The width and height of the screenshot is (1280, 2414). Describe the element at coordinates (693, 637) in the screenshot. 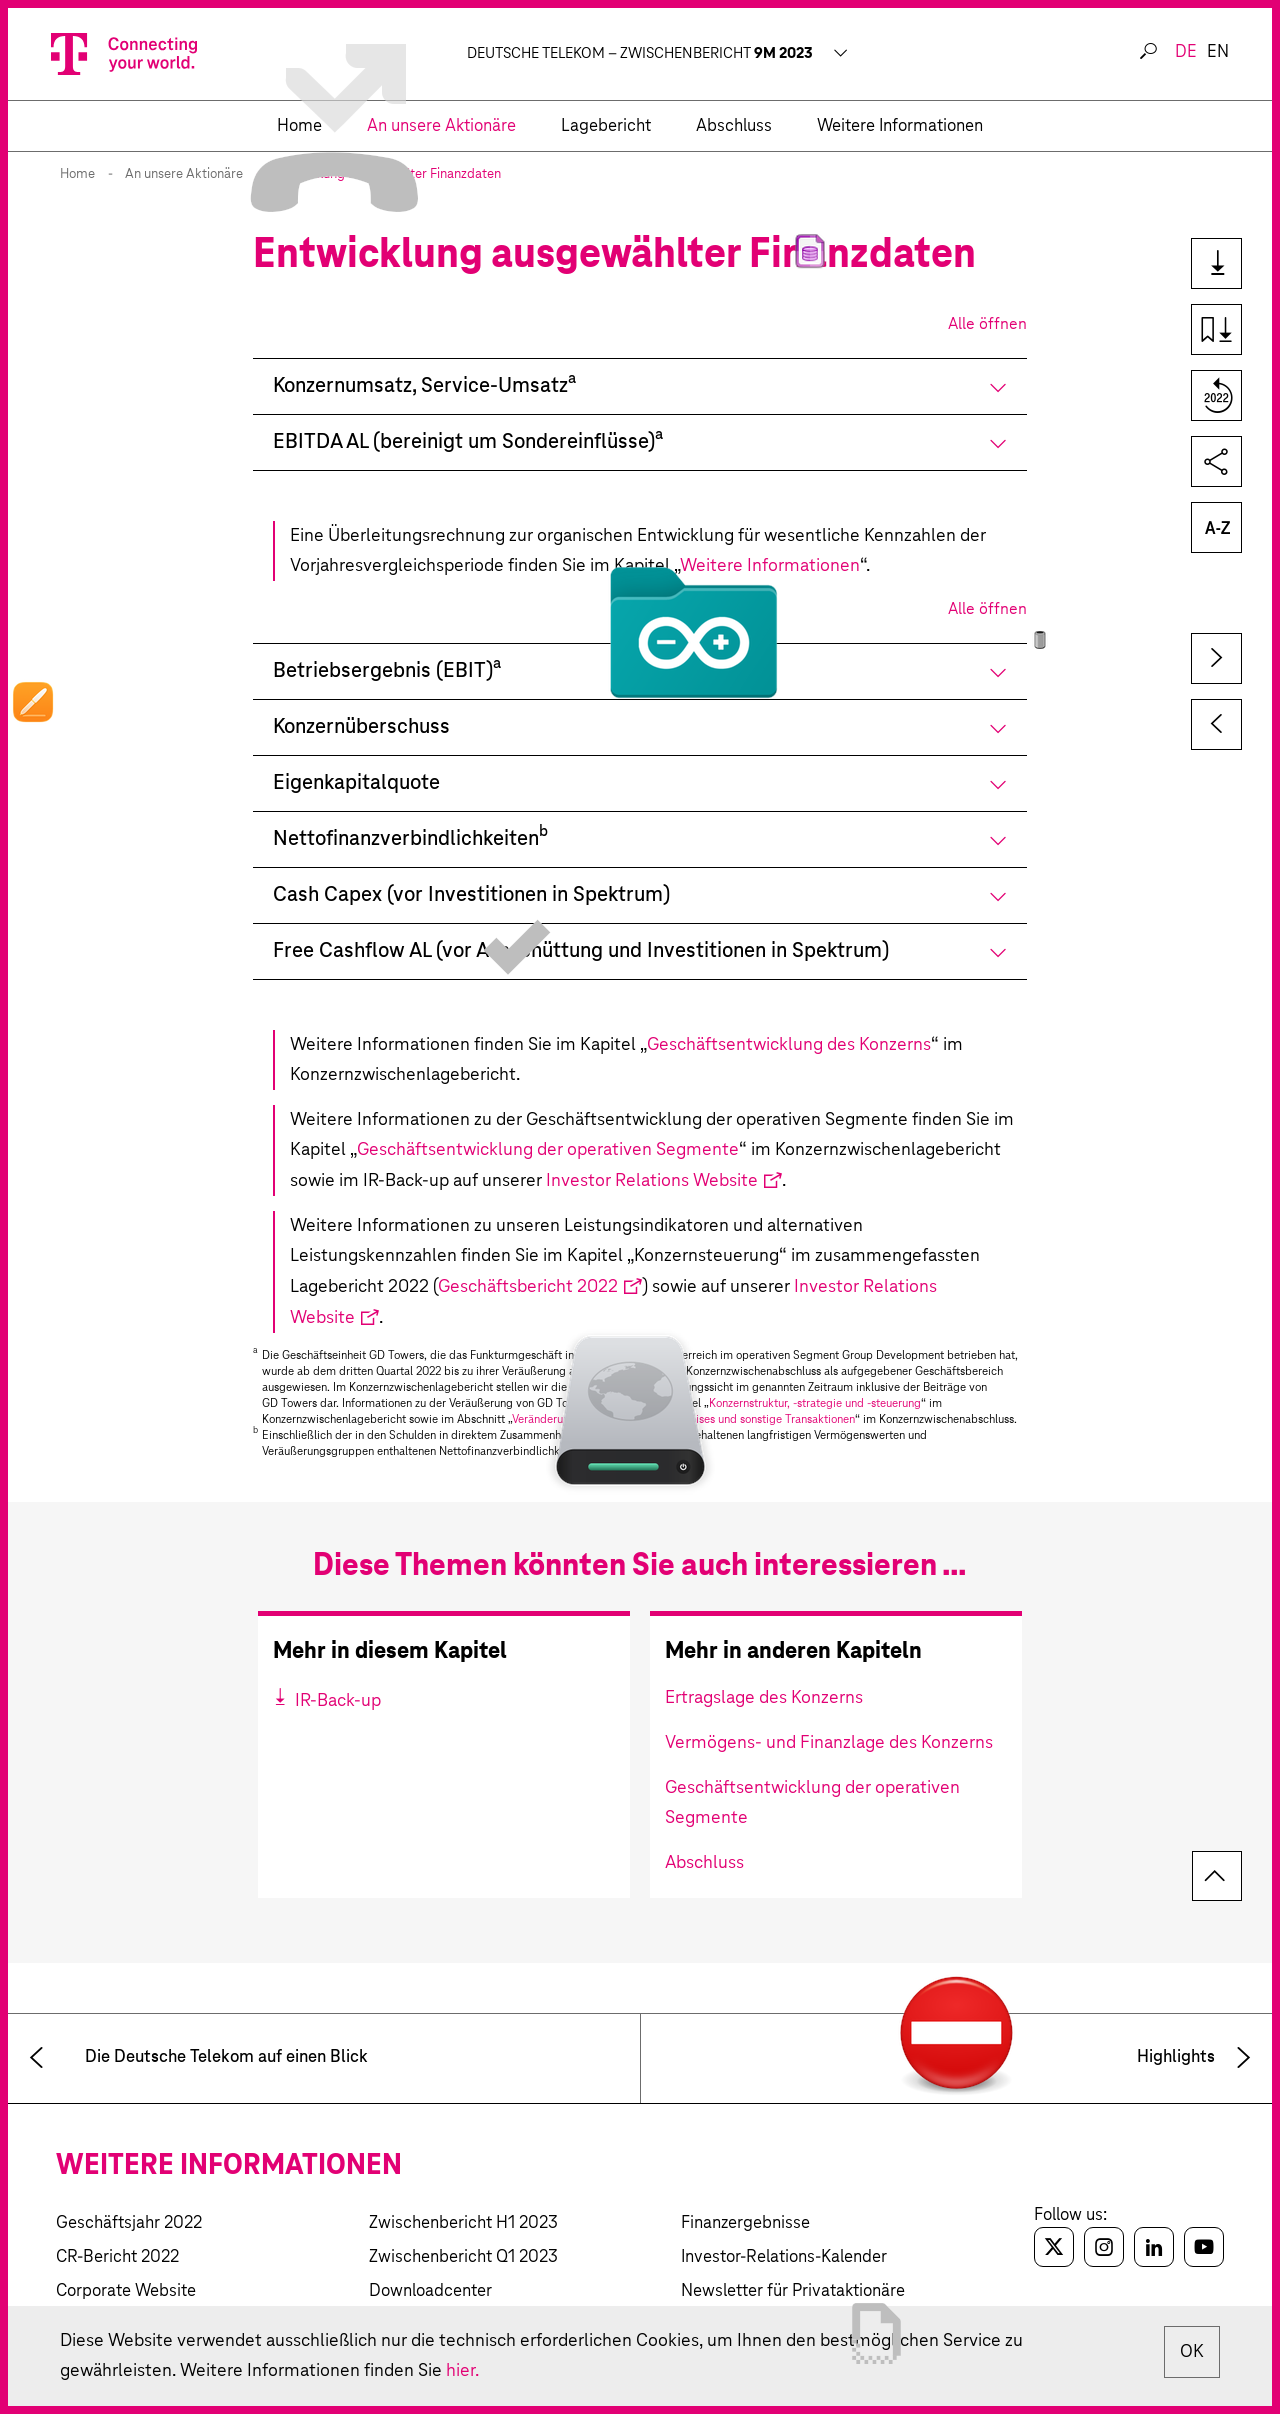

I see `open arduino project files folder` at that location.